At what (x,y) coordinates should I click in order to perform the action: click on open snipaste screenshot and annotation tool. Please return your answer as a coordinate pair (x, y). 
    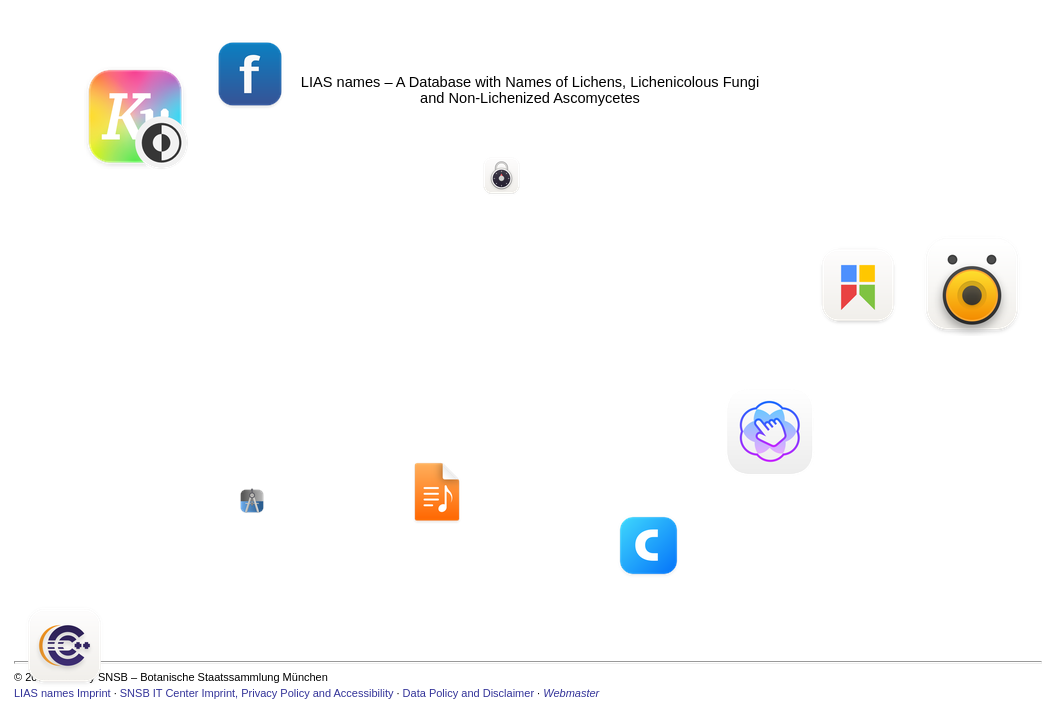
    Looking at the image, I should click on (858, 285).